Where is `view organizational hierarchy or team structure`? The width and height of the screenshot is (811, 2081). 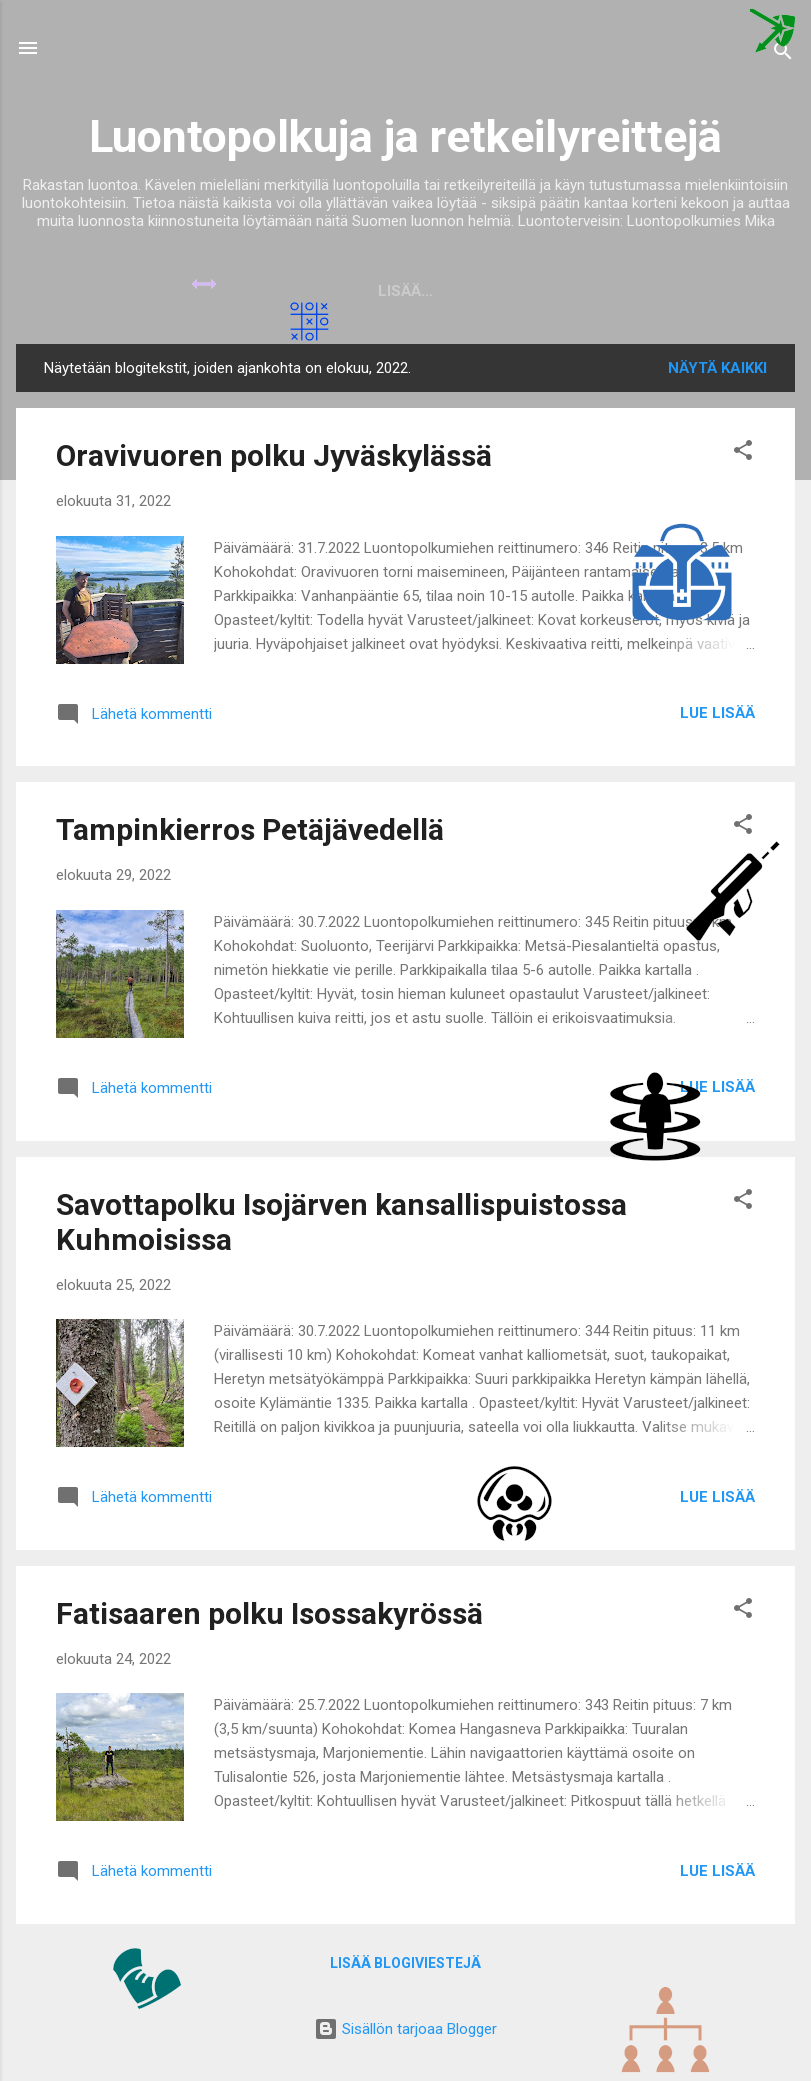 view organizational hierarchy or team structure is located at coordinates (665, 2029).